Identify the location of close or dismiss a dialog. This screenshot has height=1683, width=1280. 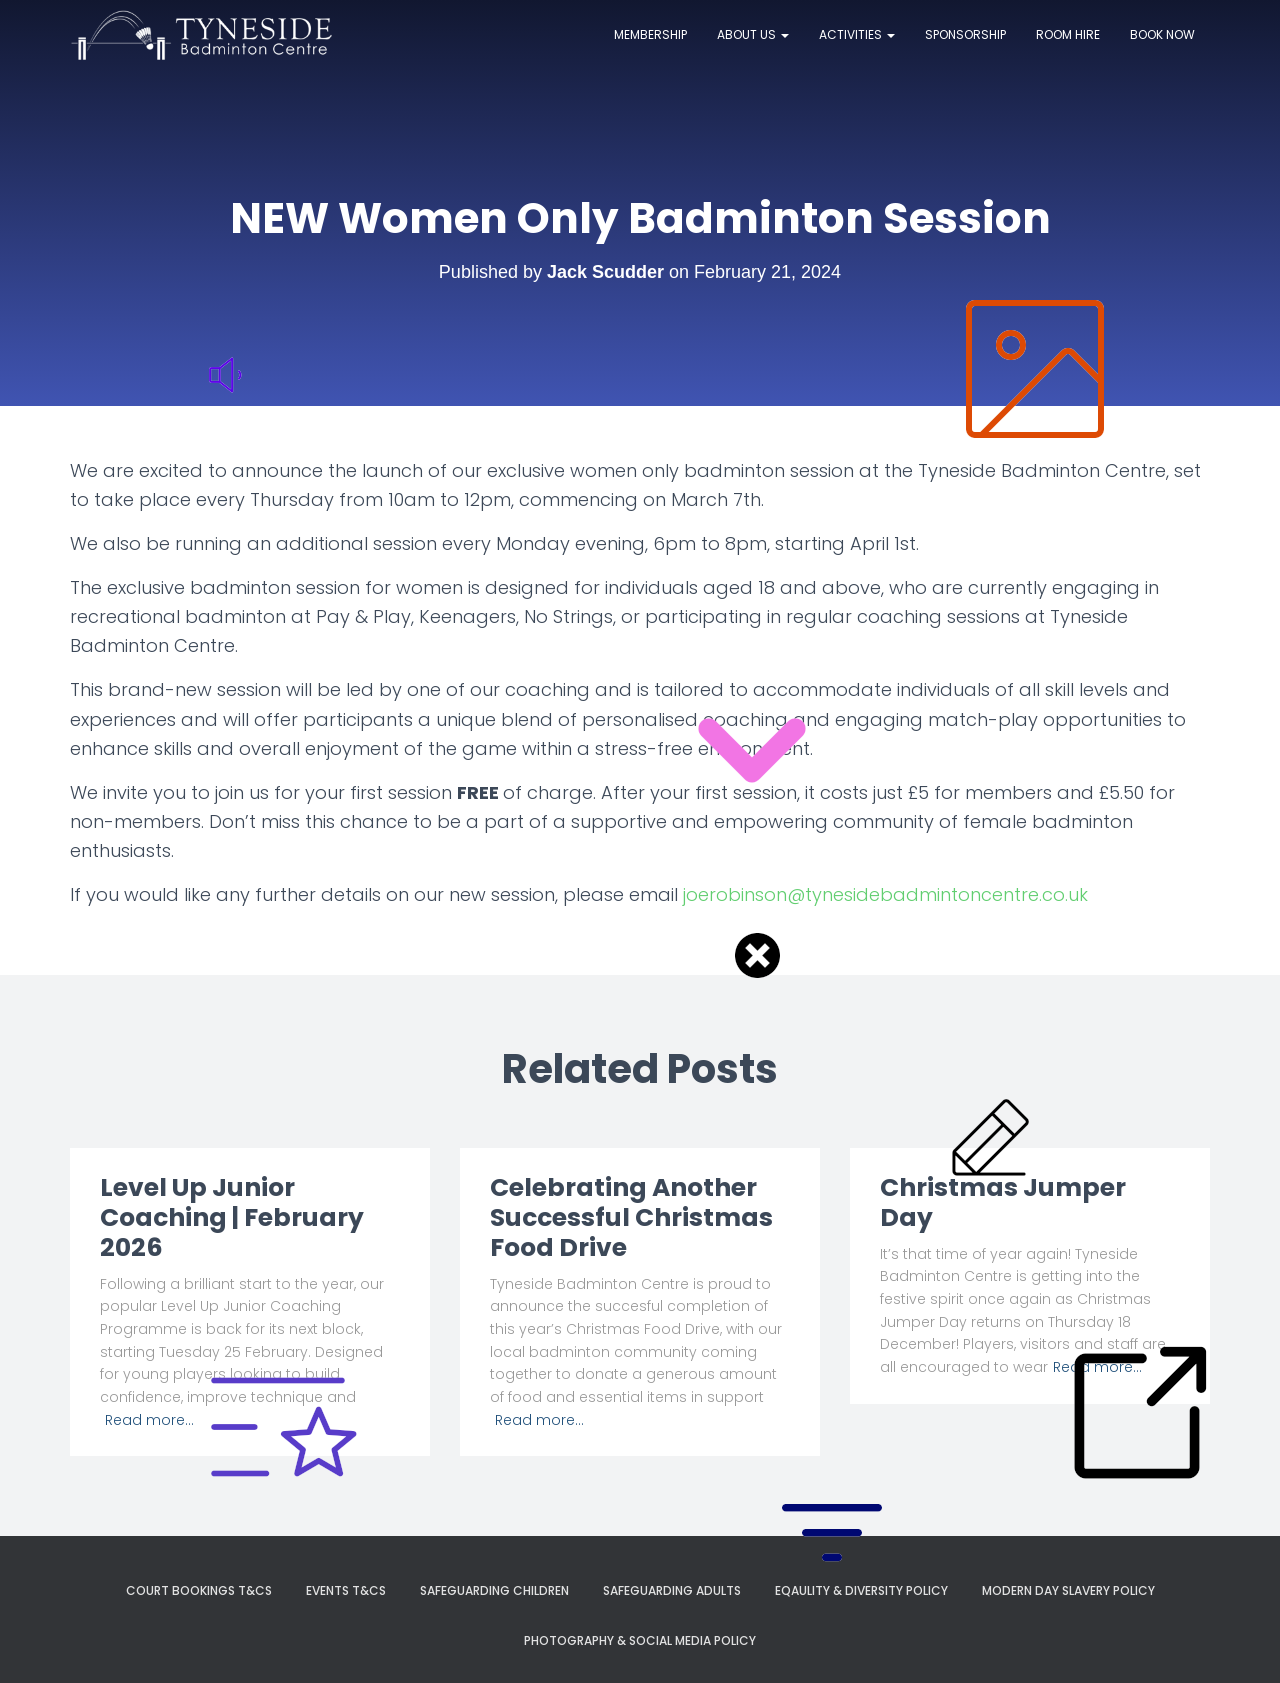
(757, 955).